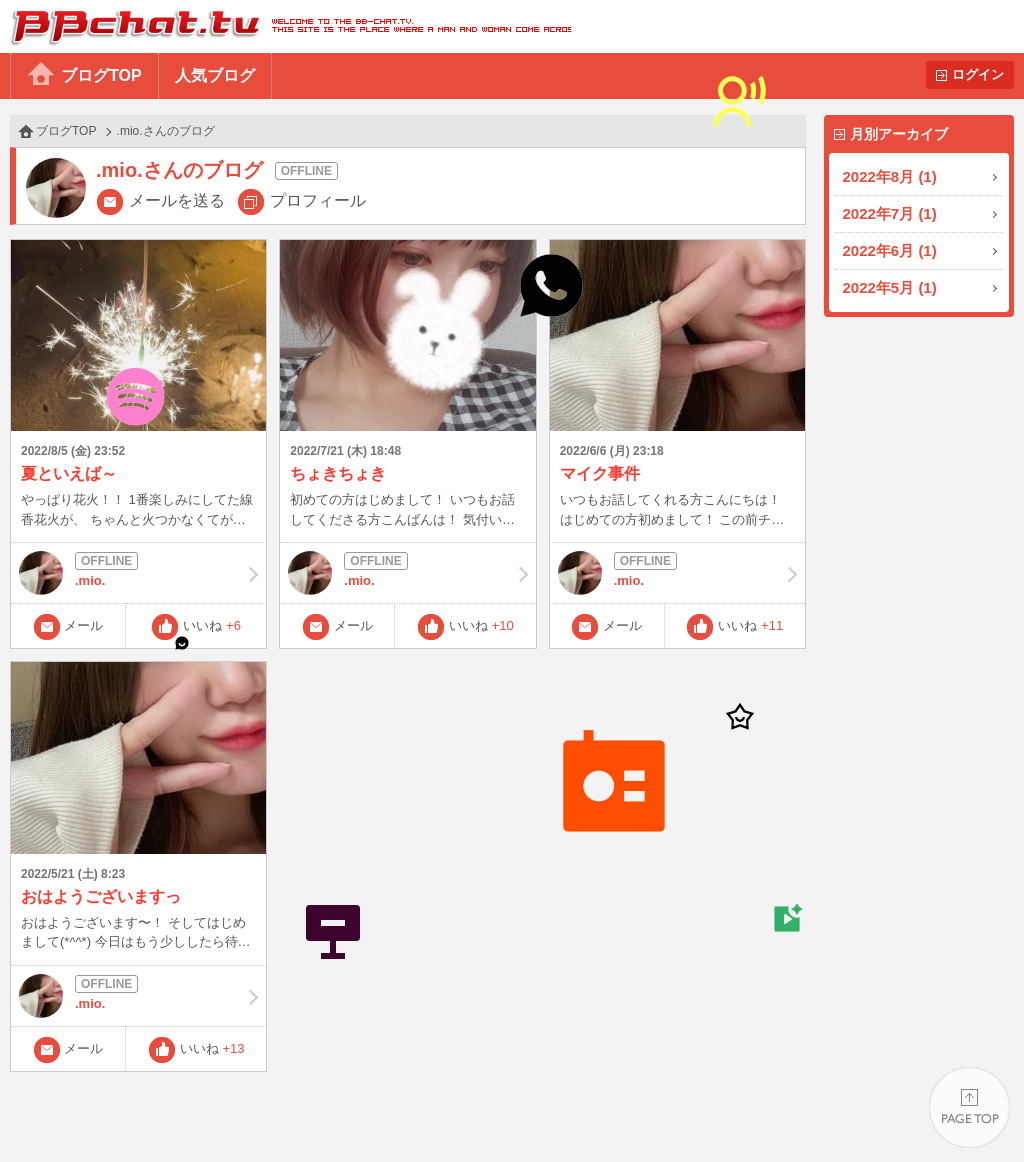 Image resolution: width=1024 pixels, height=1162 pixels. What do you see at coordinates (739, 102) in the screenshot?
I see `activate voice input or speech recognition` at bounding box center [739, 102].